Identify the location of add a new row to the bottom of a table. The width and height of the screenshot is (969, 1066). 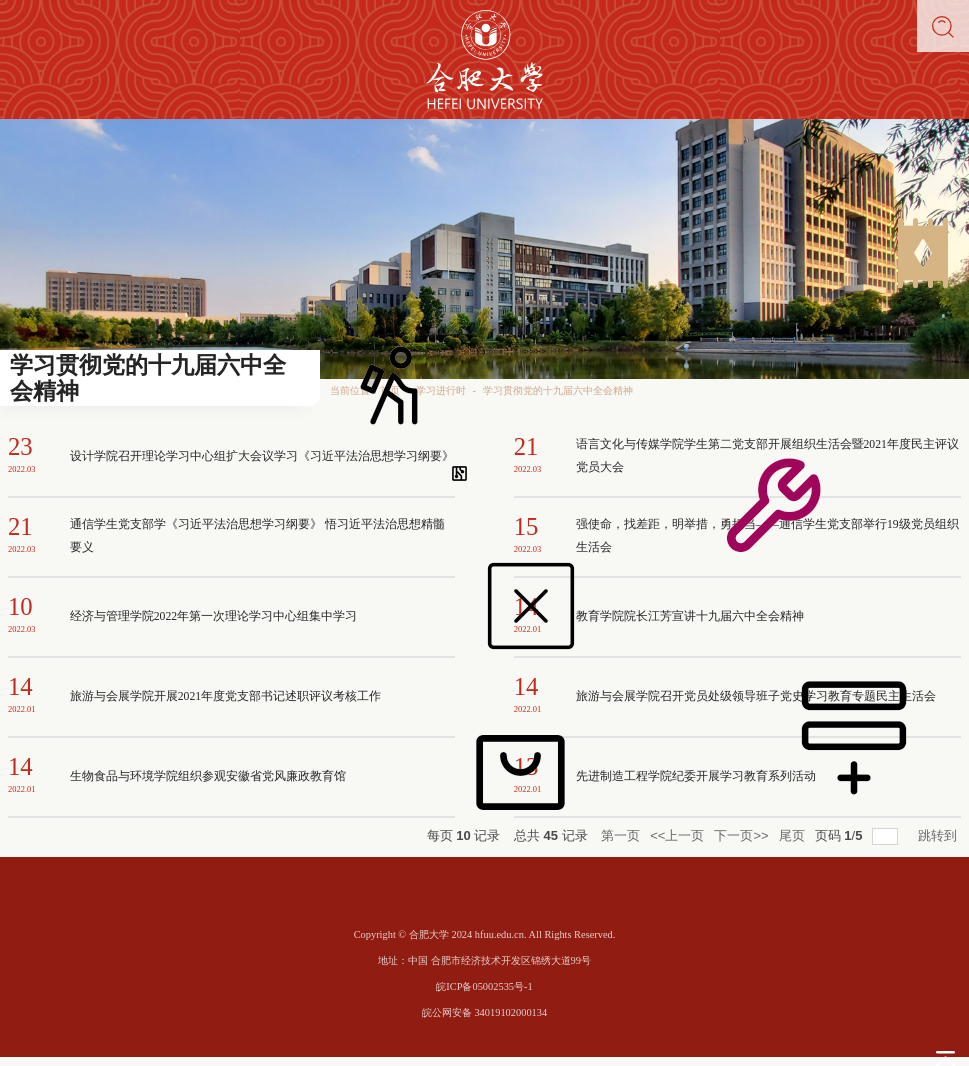
(854, 729).